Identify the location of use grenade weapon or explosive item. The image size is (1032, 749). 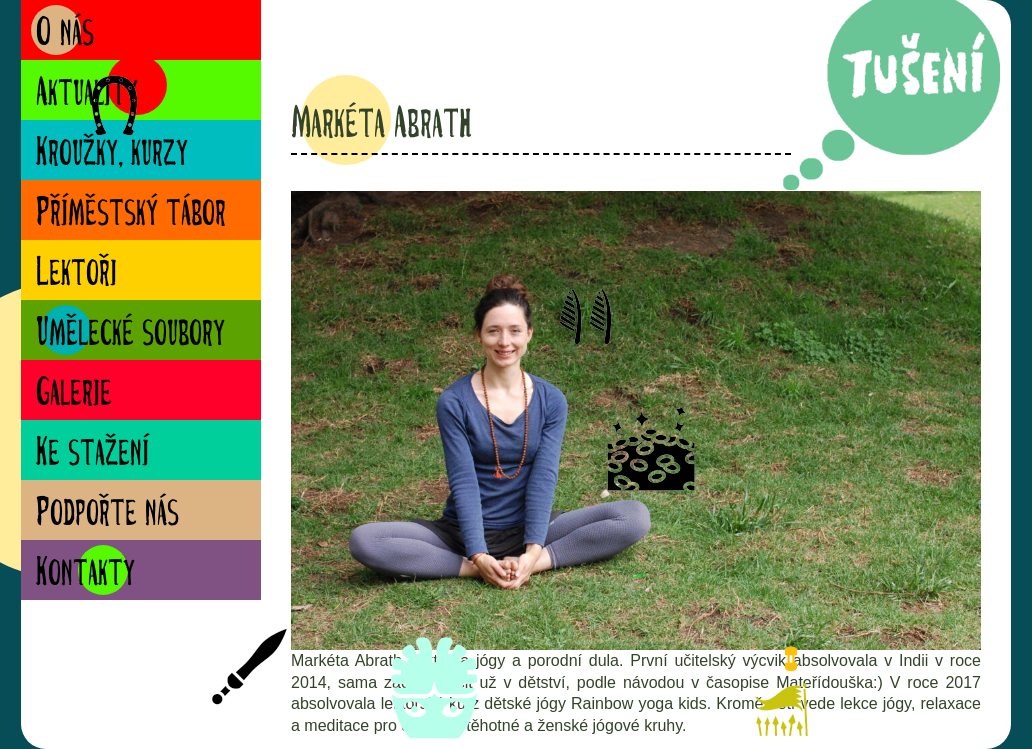
(791, 659).